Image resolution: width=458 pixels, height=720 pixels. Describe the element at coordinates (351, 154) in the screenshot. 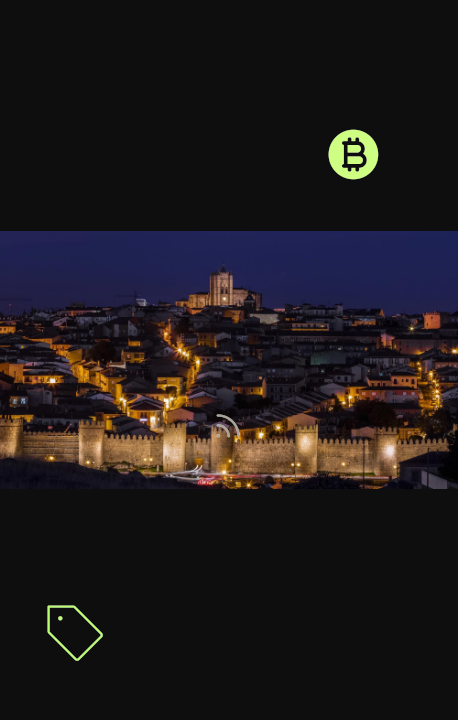

I see `view bitcoin wallet or balance` at that location.